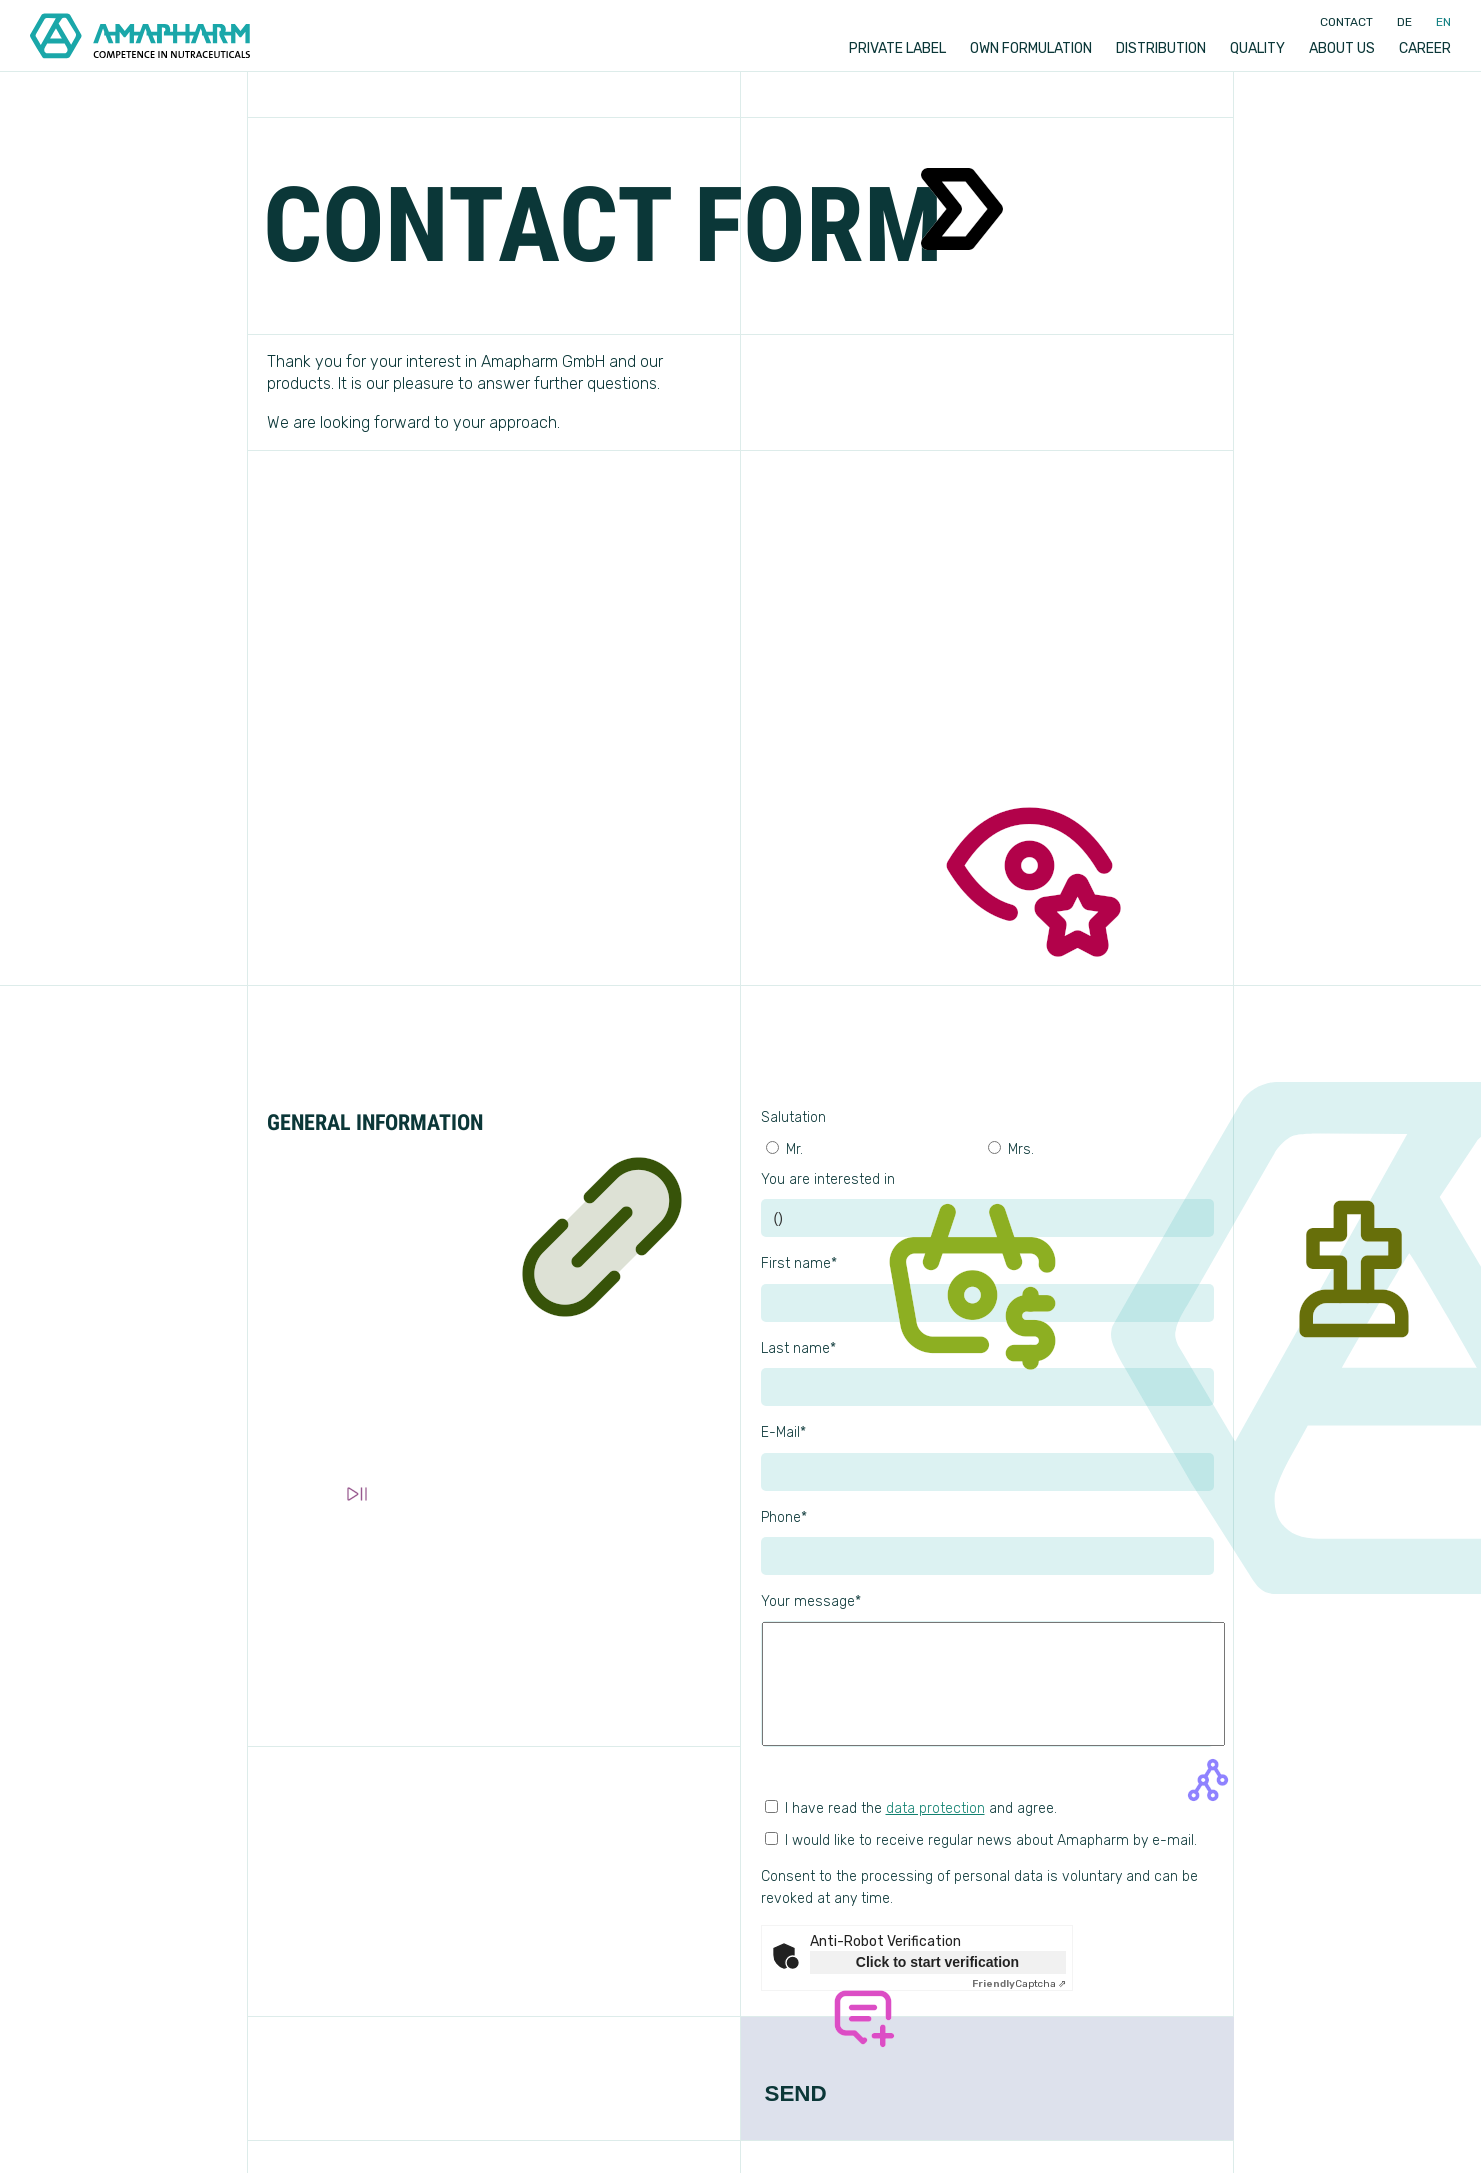 This screenshot has height=2173, width=1481. What do you see at coordinates (1029, 865) in the screenshot?
I see `add to favorites or watchlist` at bounding box center [1029, 865].